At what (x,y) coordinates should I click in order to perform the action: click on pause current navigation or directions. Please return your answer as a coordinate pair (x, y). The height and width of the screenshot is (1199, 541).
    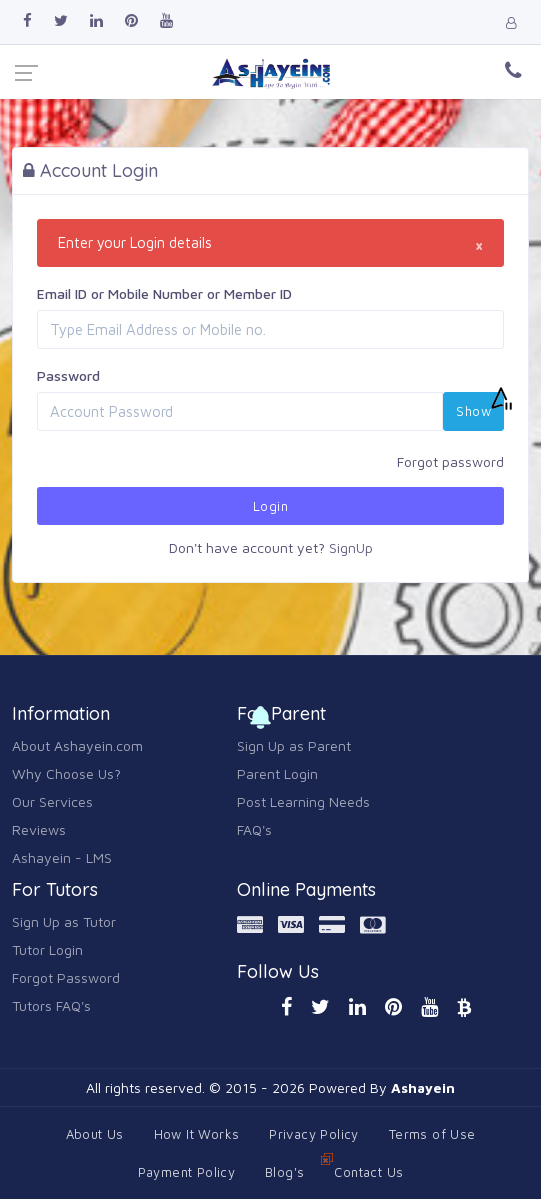
    Looking at the image, I should click on (501, 398).